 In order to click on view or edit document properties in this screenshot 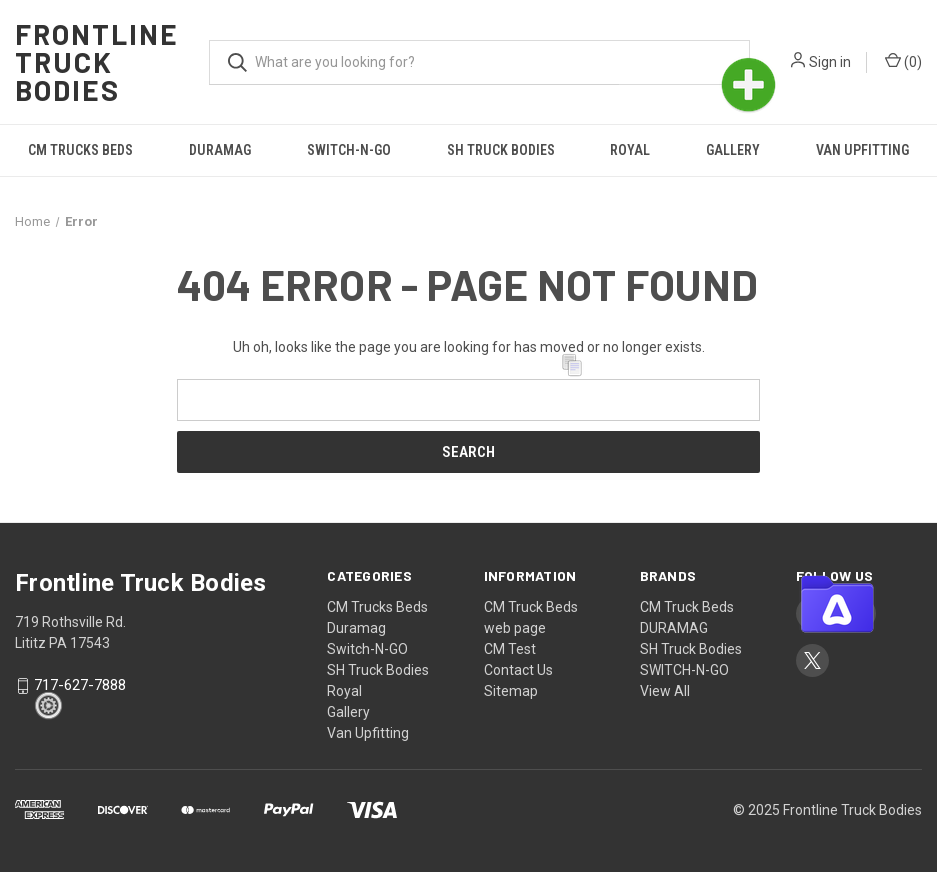, I will do `click(48, 705)`.